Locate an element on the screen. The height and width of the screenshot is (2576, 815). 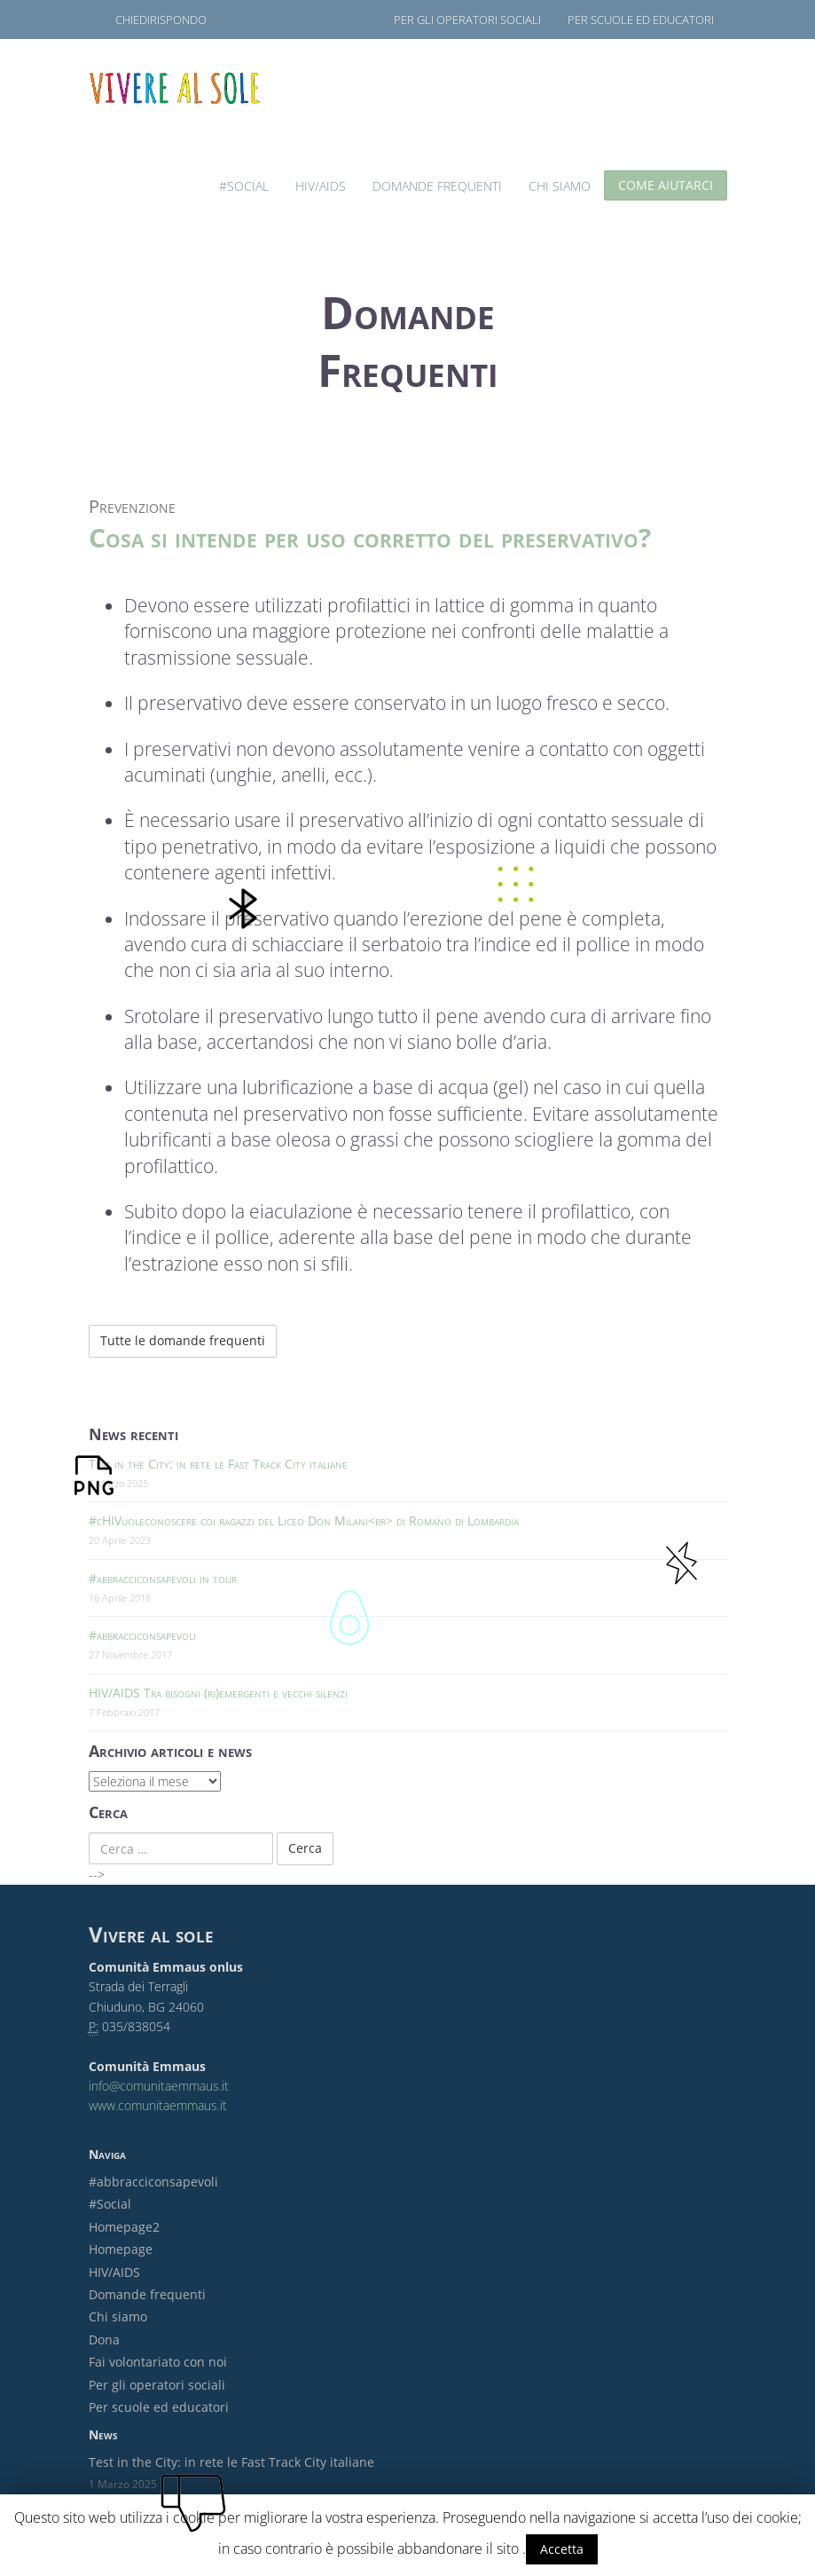
toggle bluetooth connectivity on or off is located at coordinates (243, 909).